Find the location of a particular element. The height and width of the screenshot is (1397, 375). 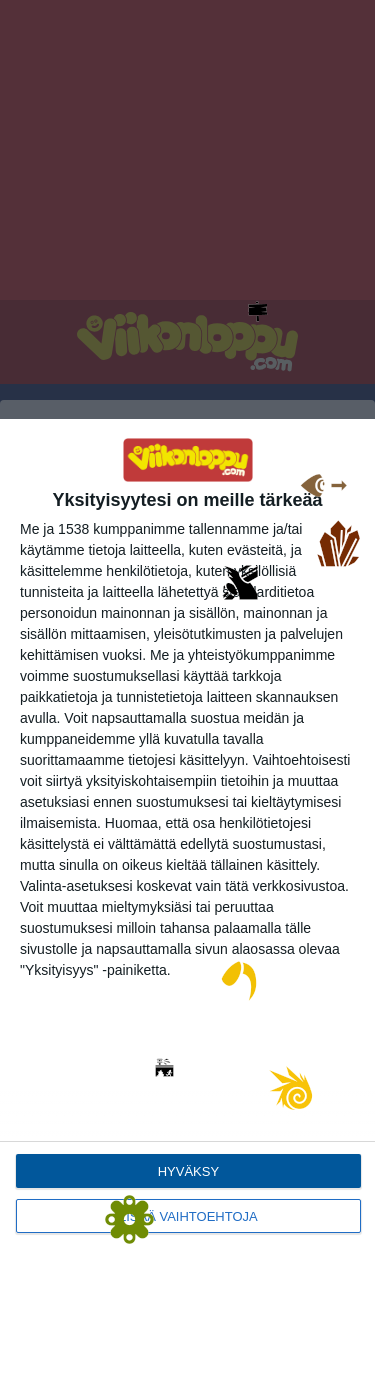

select snail creature or enemy type in game is located at coordinates (292, 1088).